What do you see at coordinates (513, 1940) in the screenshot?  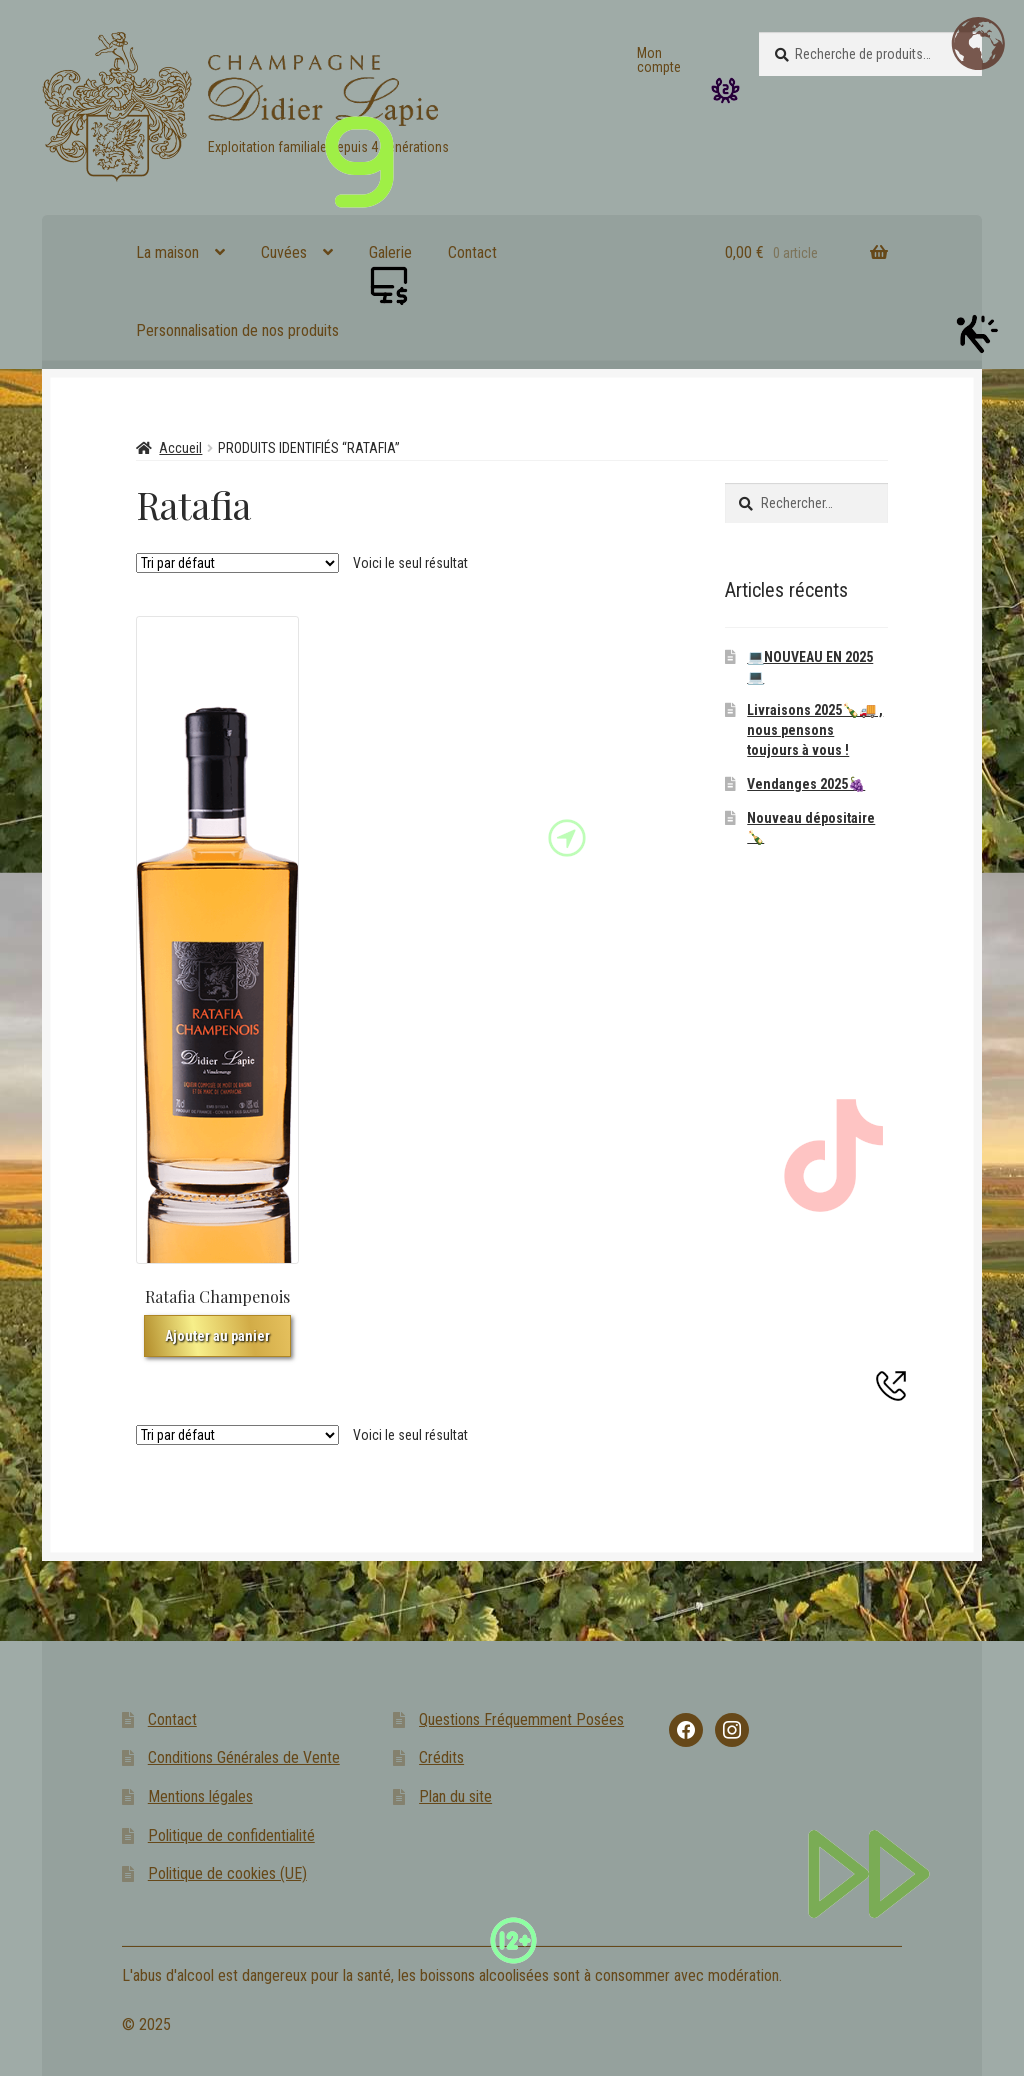 I see `indicates content rated for ages 12 and older` at bounding box center [513, 1940].